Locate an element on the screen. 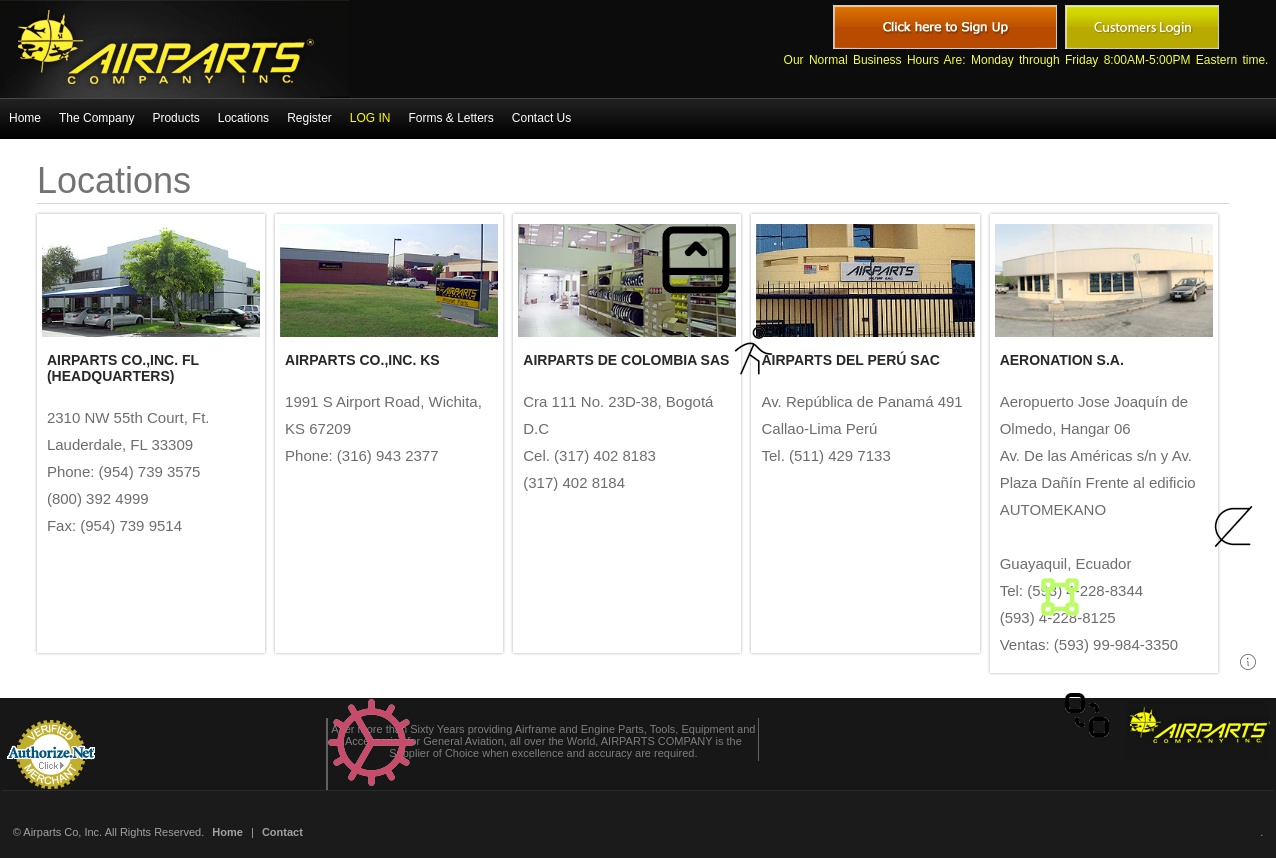 The height and width of the screenshot is (858, 1276). adjust selection or crop boundaries is located at coordinates (1060, 597).